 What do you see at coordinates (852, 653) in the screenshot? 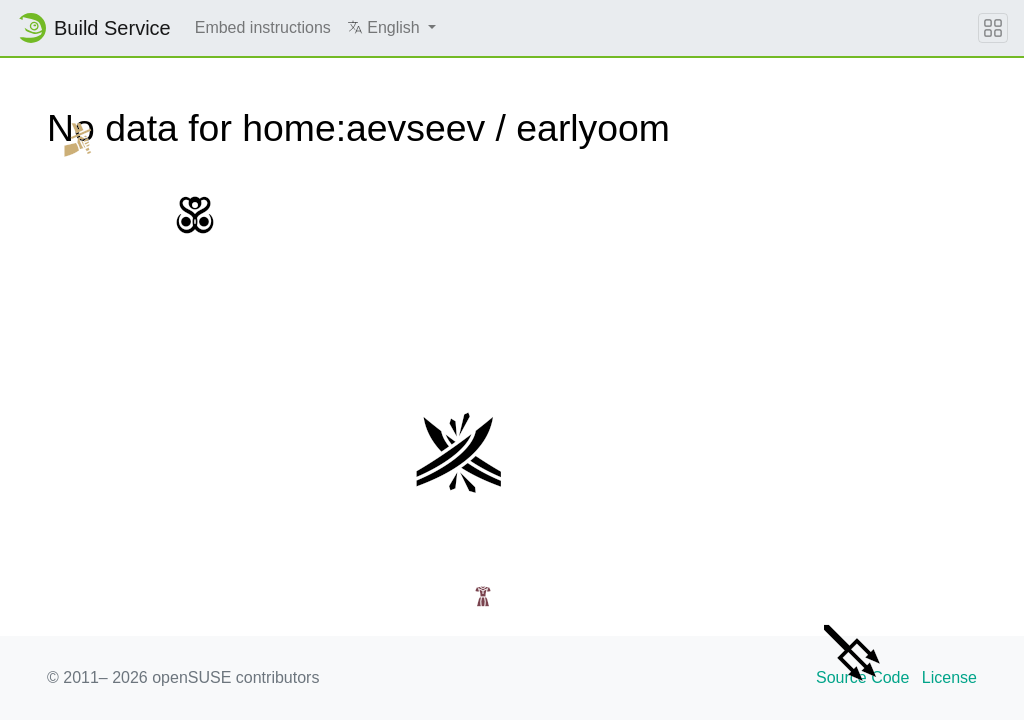
I see `select the trident weapon` at bounding box center [852, 653].